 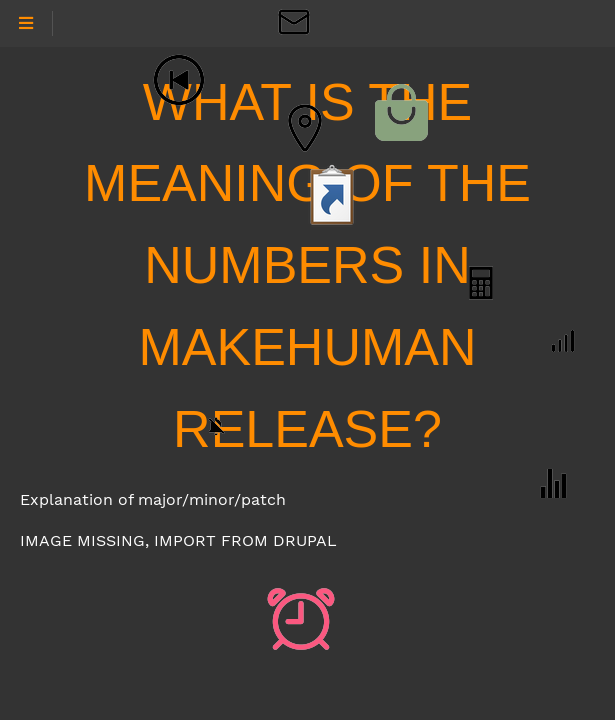 What do you see at coordinates (563, 341) in the screenshot?
I see `indicates full signal strength` at bounding box center [563, 341].